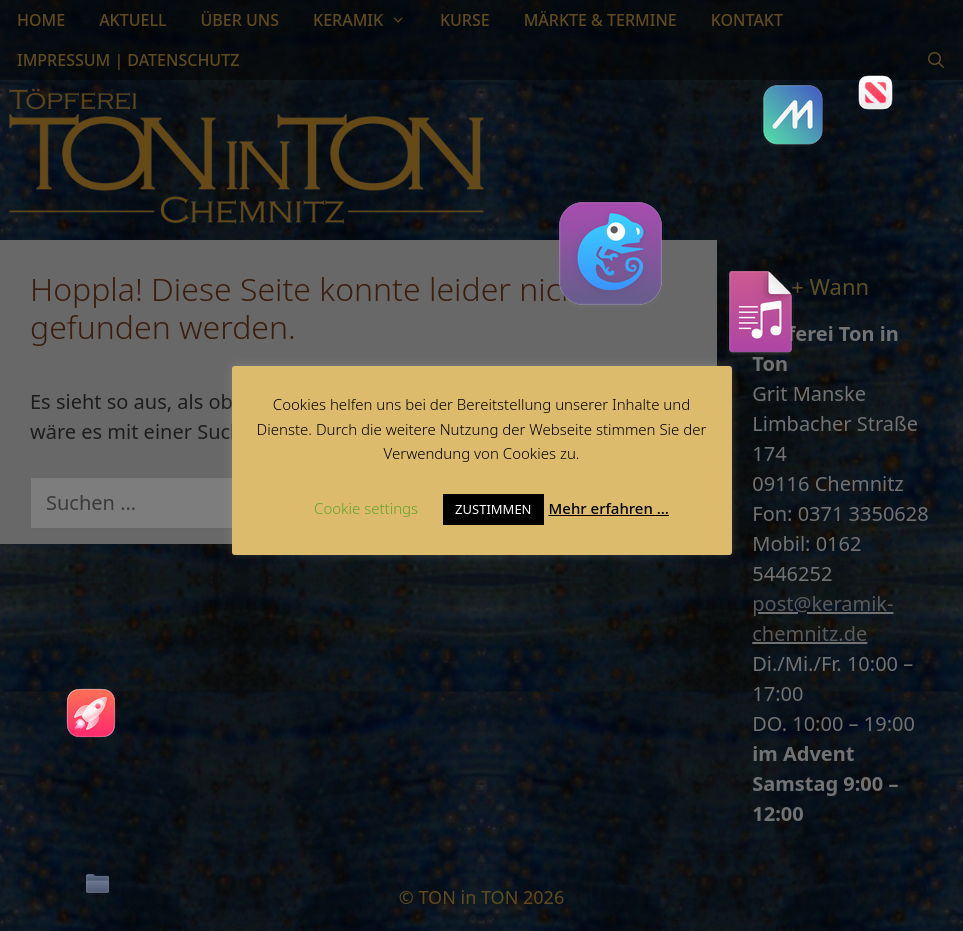 The height and width of the screenshot is (931, 963). Describe the element at coordinates (792, 114) in the screenshot. I see `open the maxint app` at that location.